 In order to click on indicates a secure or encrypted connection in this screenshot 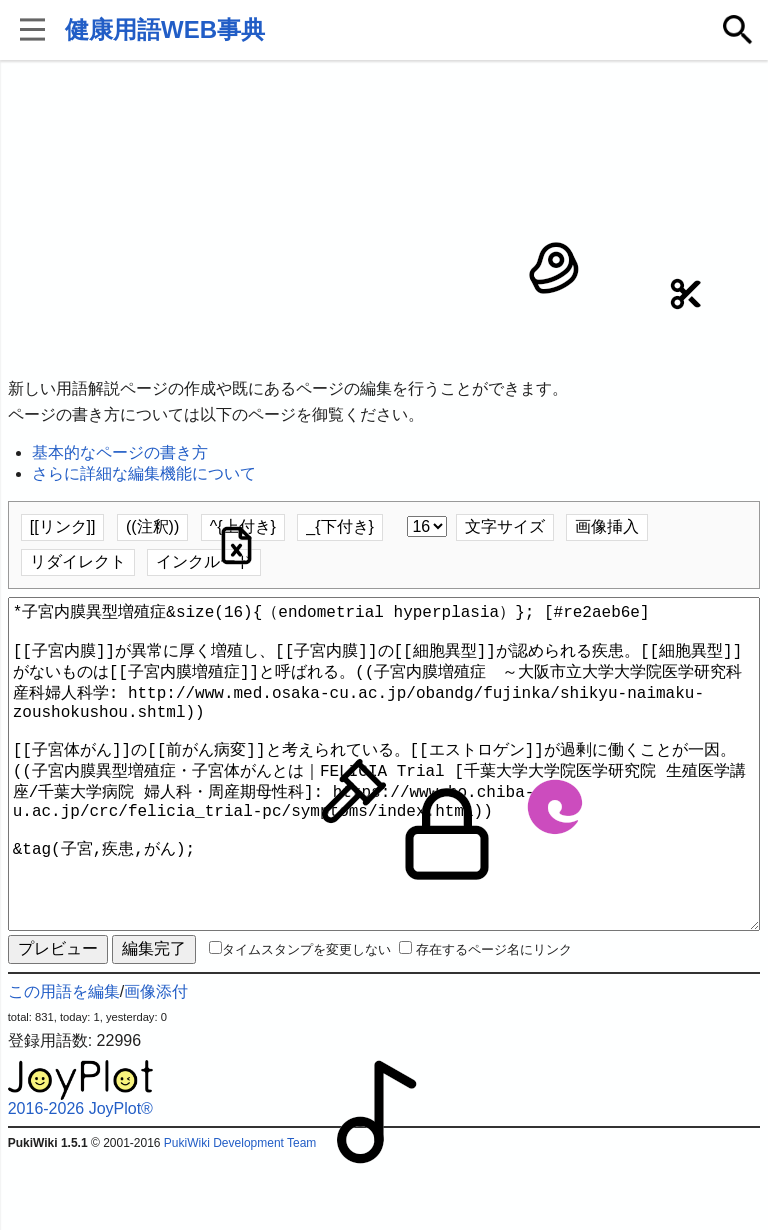, I will do `click(447, 834)`.